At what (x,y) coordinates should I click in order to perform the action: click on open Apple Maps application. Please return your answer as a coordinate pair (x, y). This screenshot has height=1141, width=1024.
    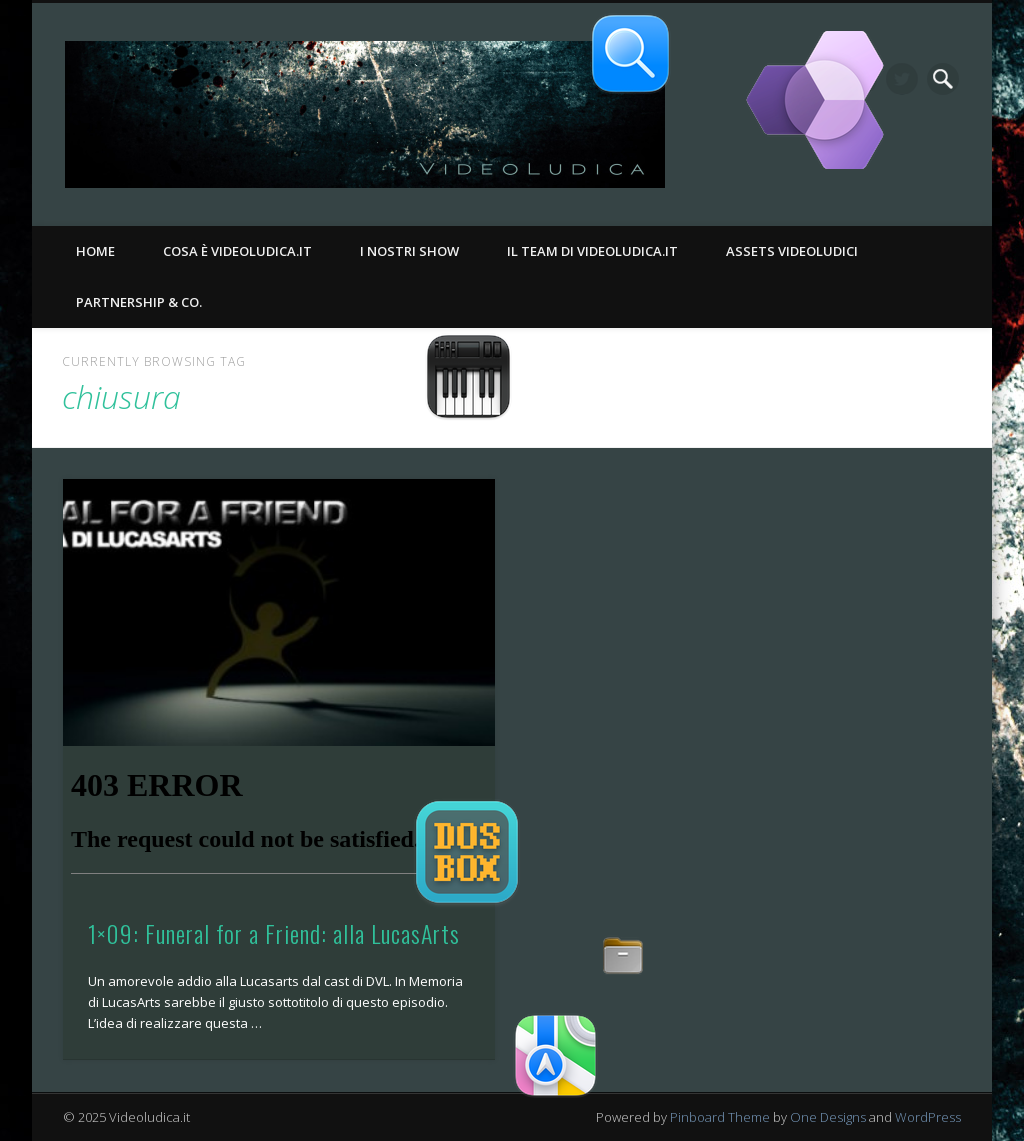
    Looking at the image, I should click on (555, 1055).